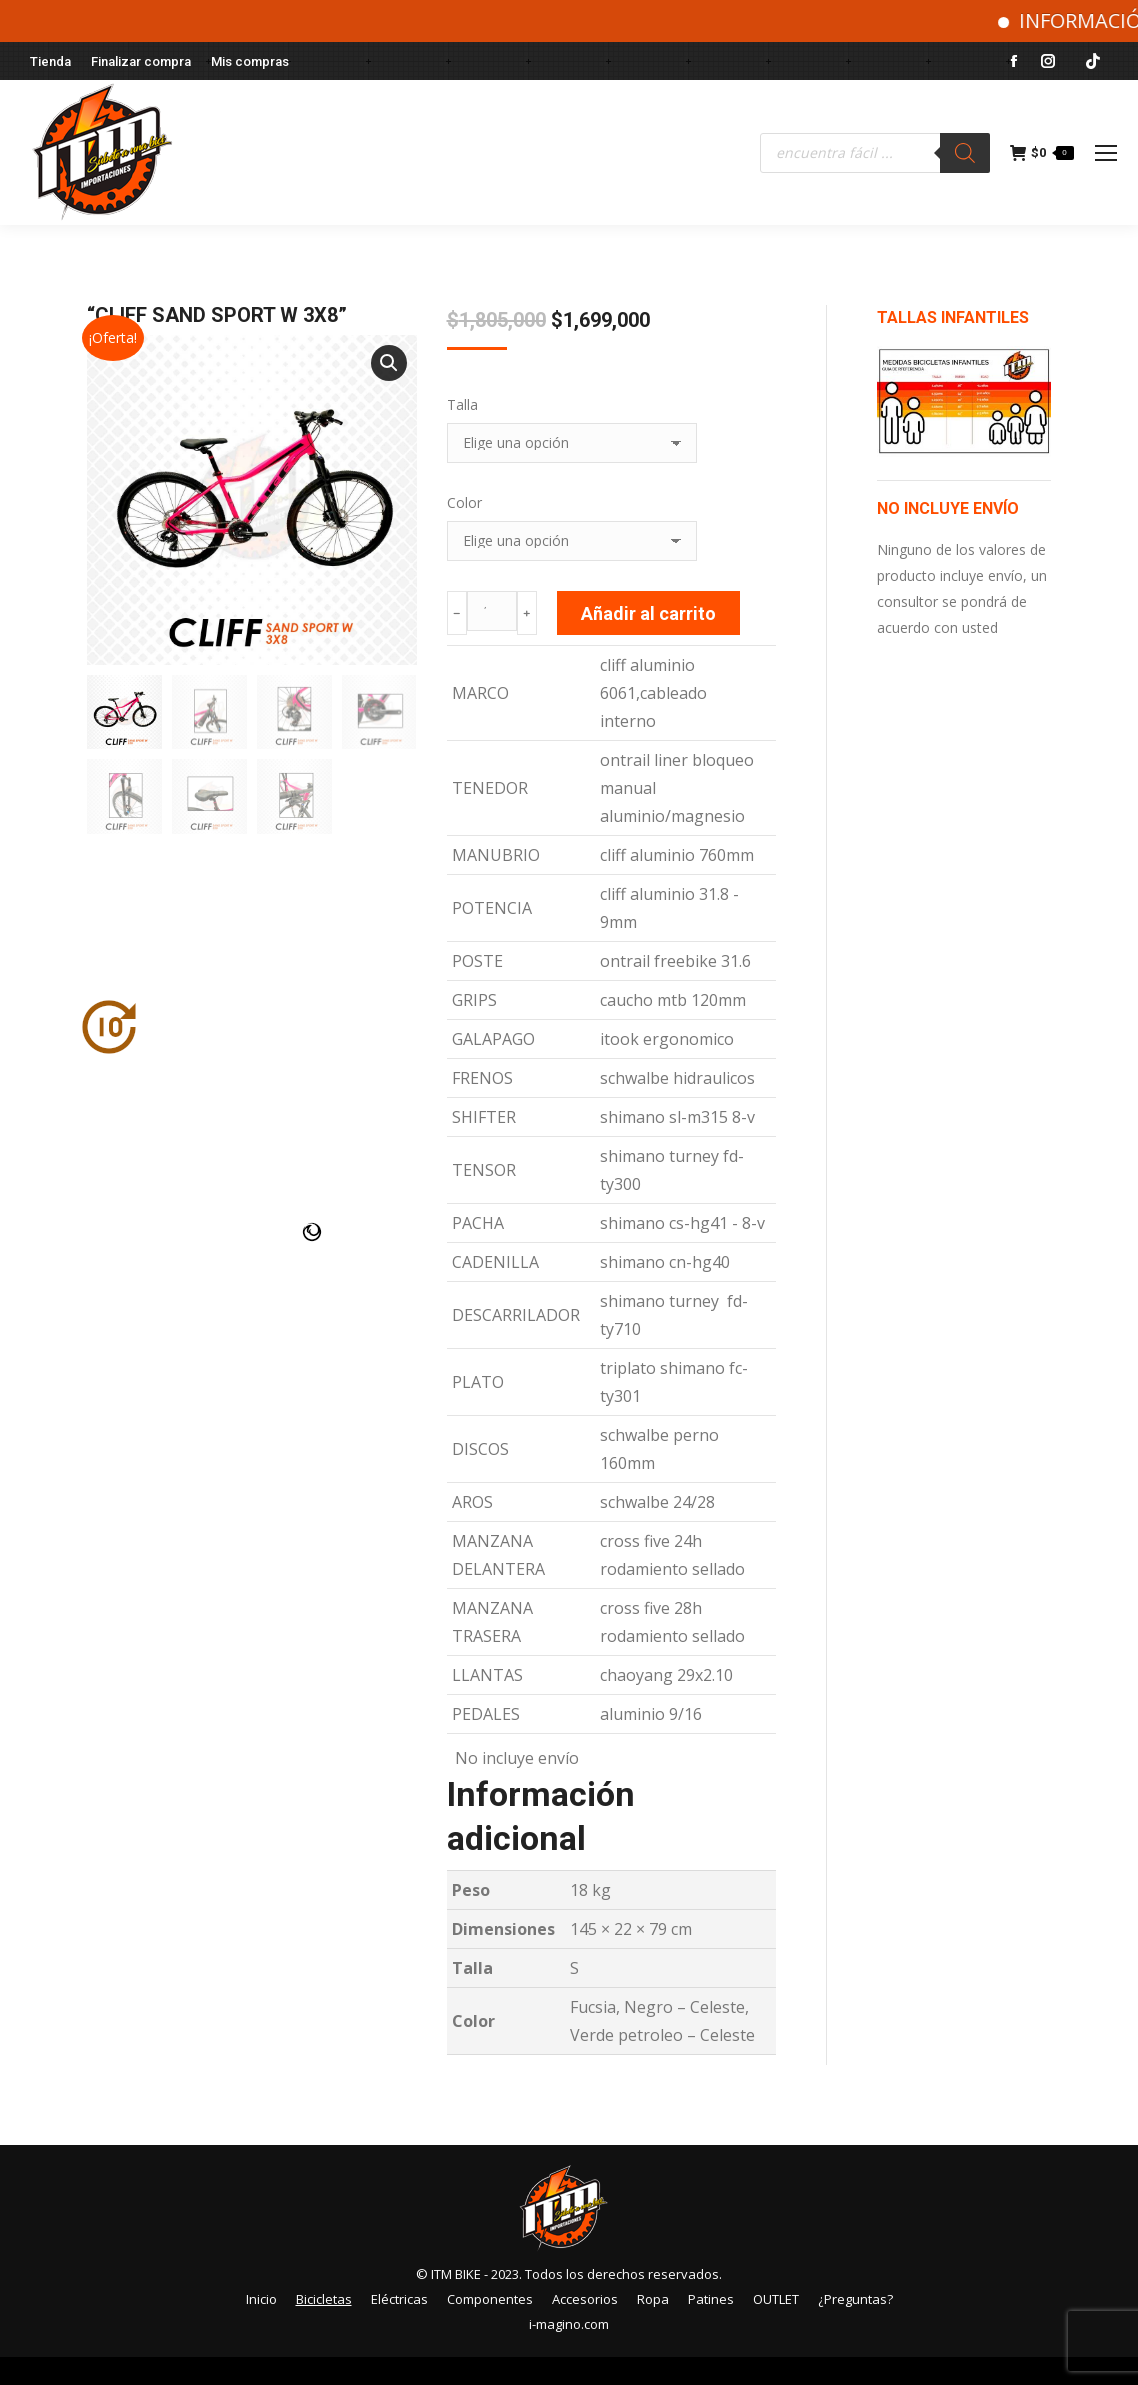 The height and width of the screenshot is (2385, 1138). I want to click on open Firefox browser, so click(312, 1232).